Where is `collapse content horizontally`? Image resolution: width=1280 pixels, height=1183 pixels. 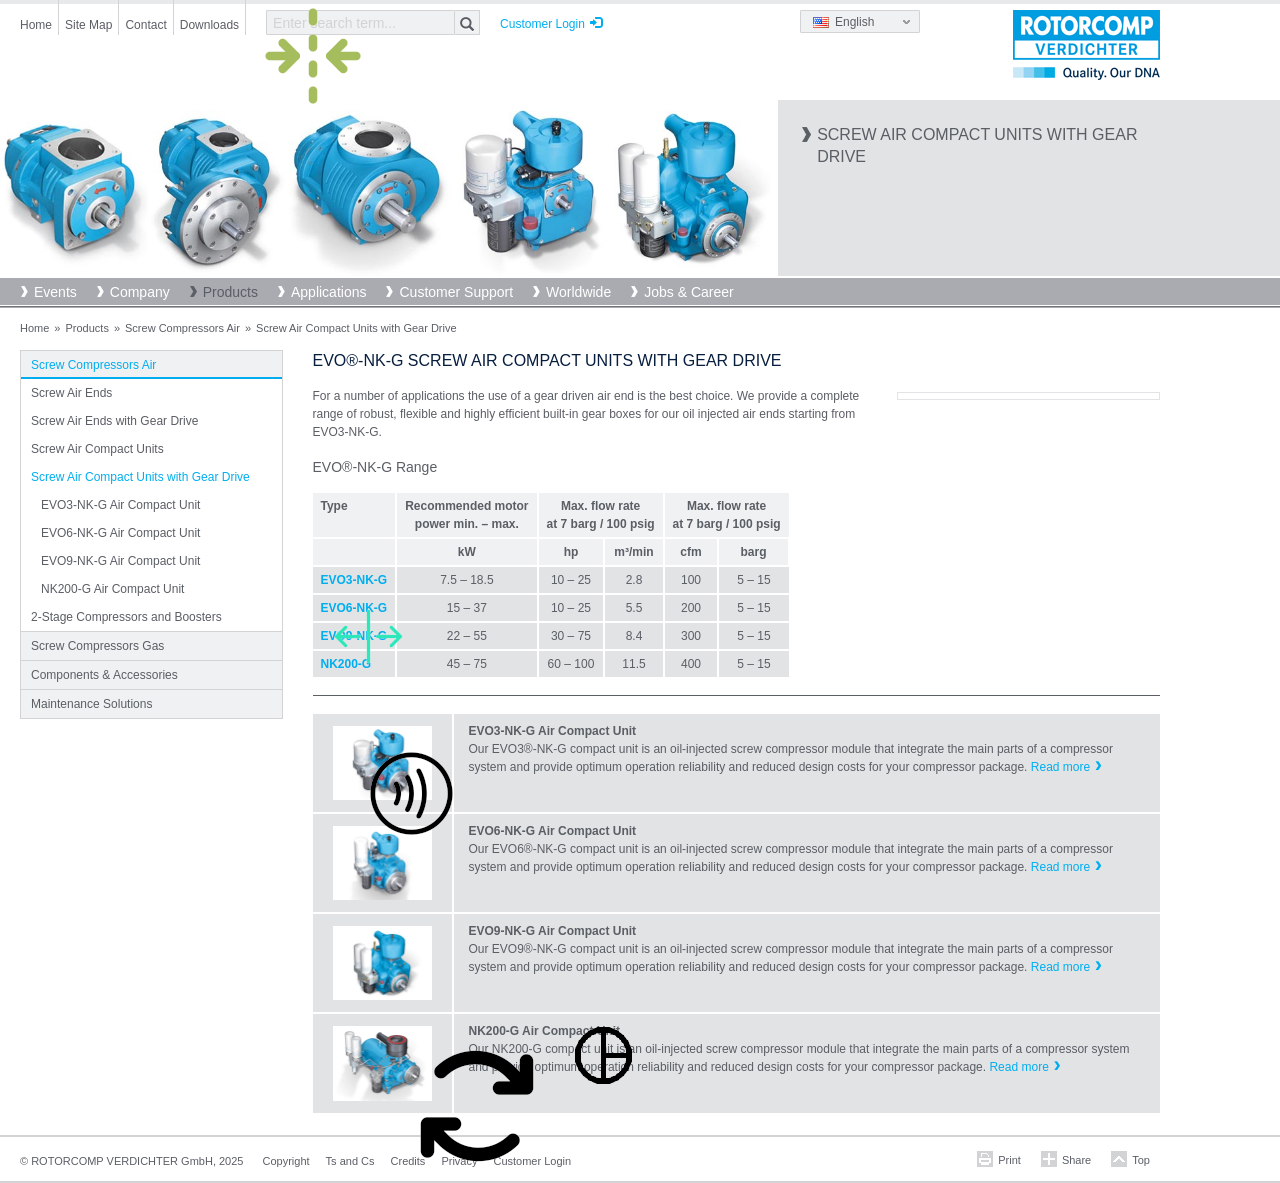
collapse content horizontally is located at coordinates (313, 56).